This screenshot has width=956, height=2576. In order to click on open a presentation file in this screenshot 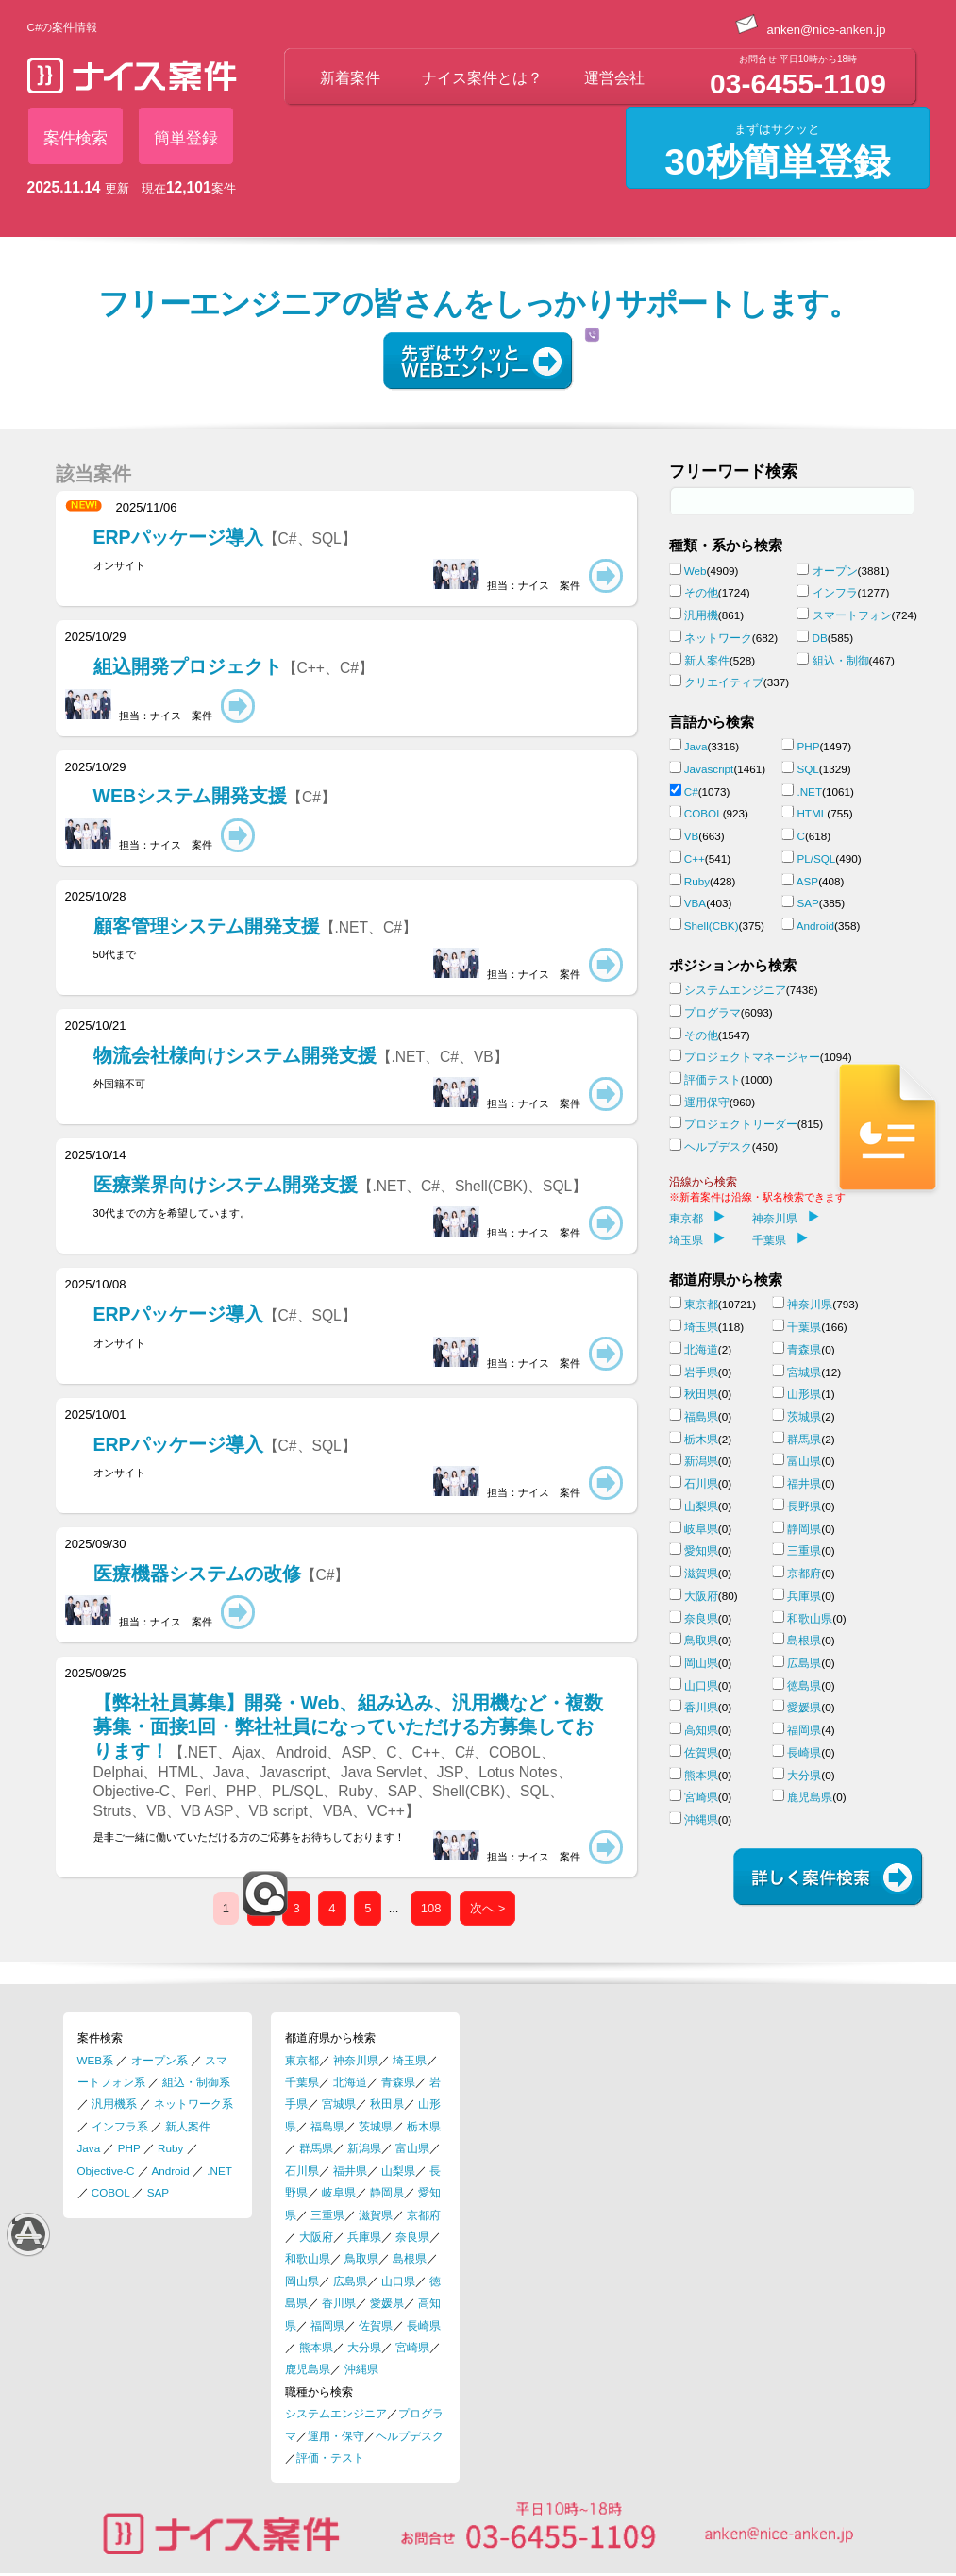, I will do `click(887, 1129)`.